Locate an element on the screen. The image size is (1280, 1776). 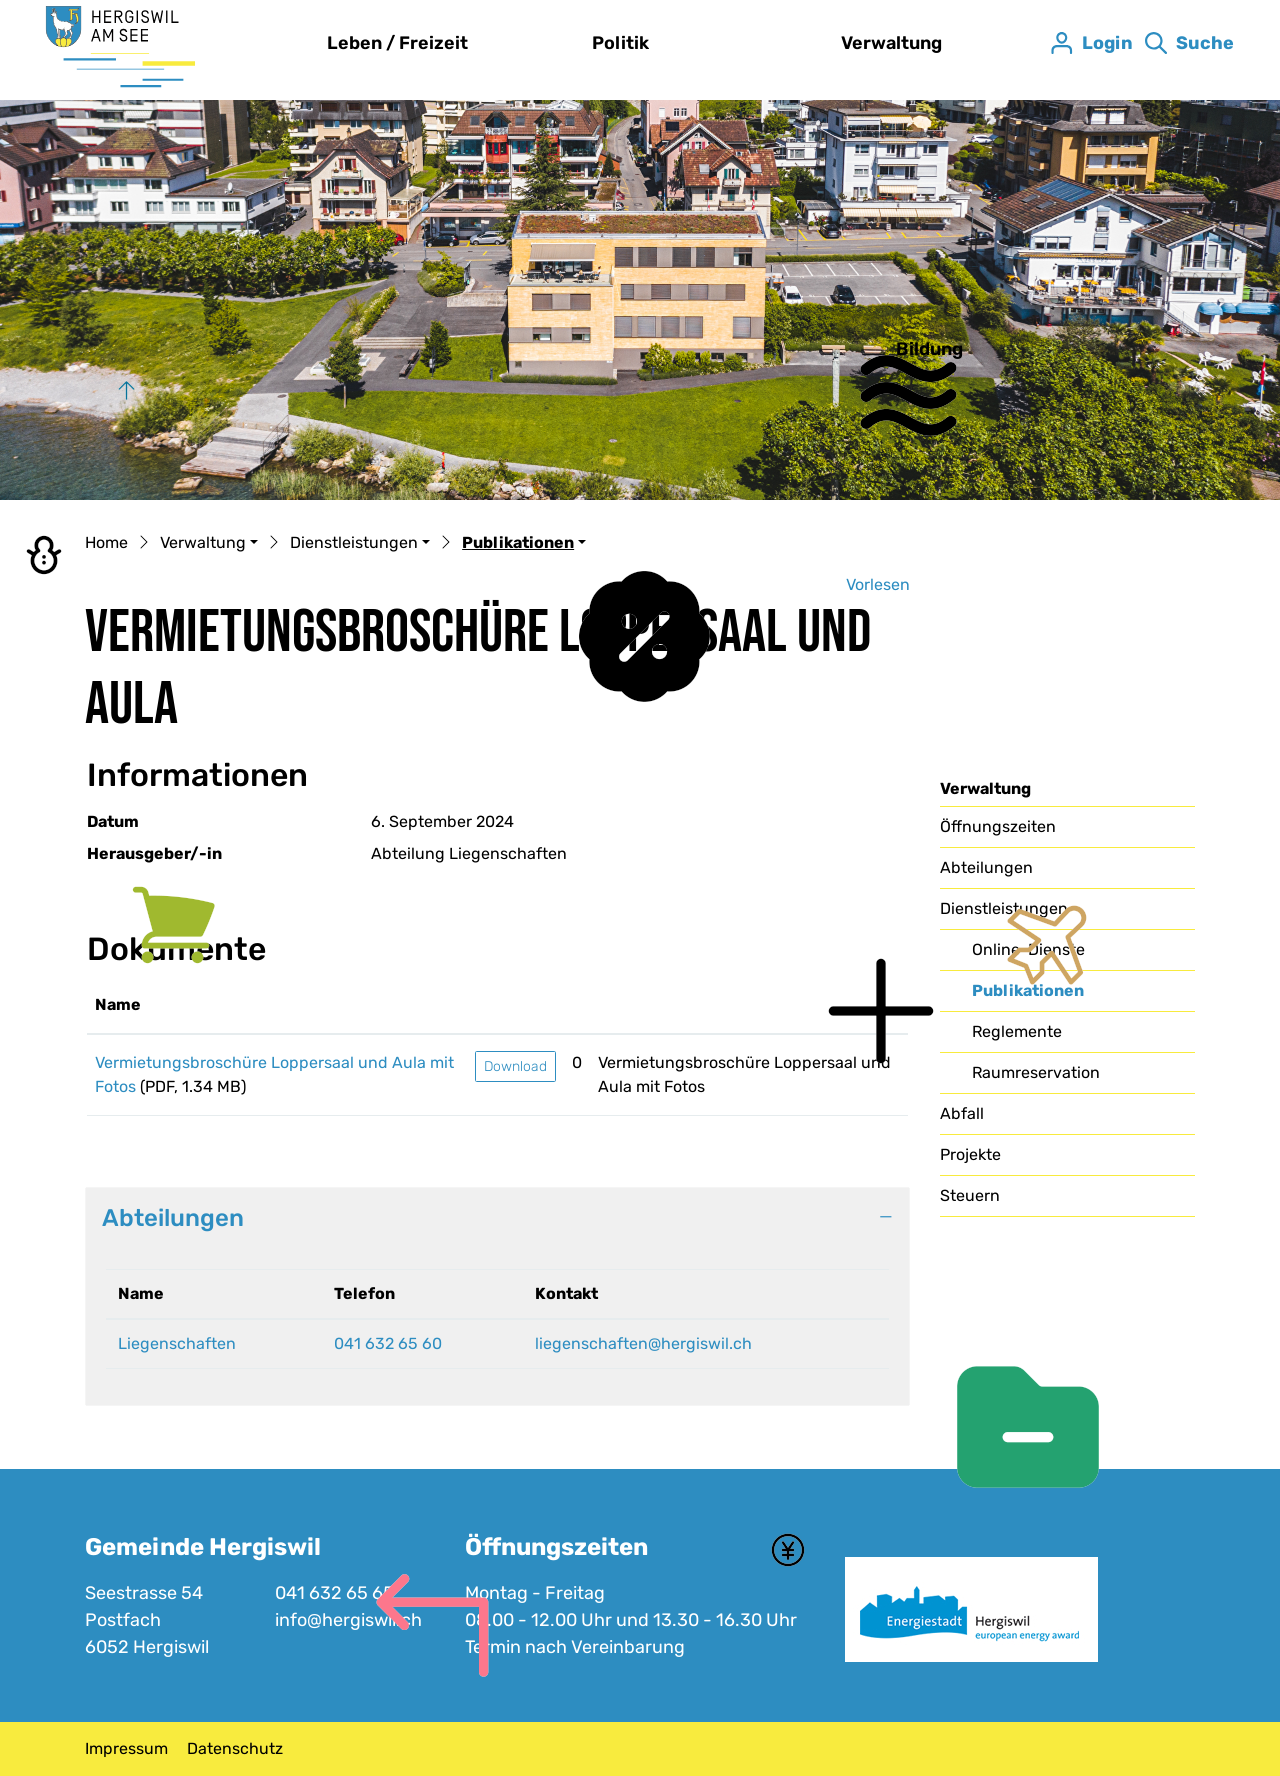
view your shopping cart is located at coordinates (174, 925).